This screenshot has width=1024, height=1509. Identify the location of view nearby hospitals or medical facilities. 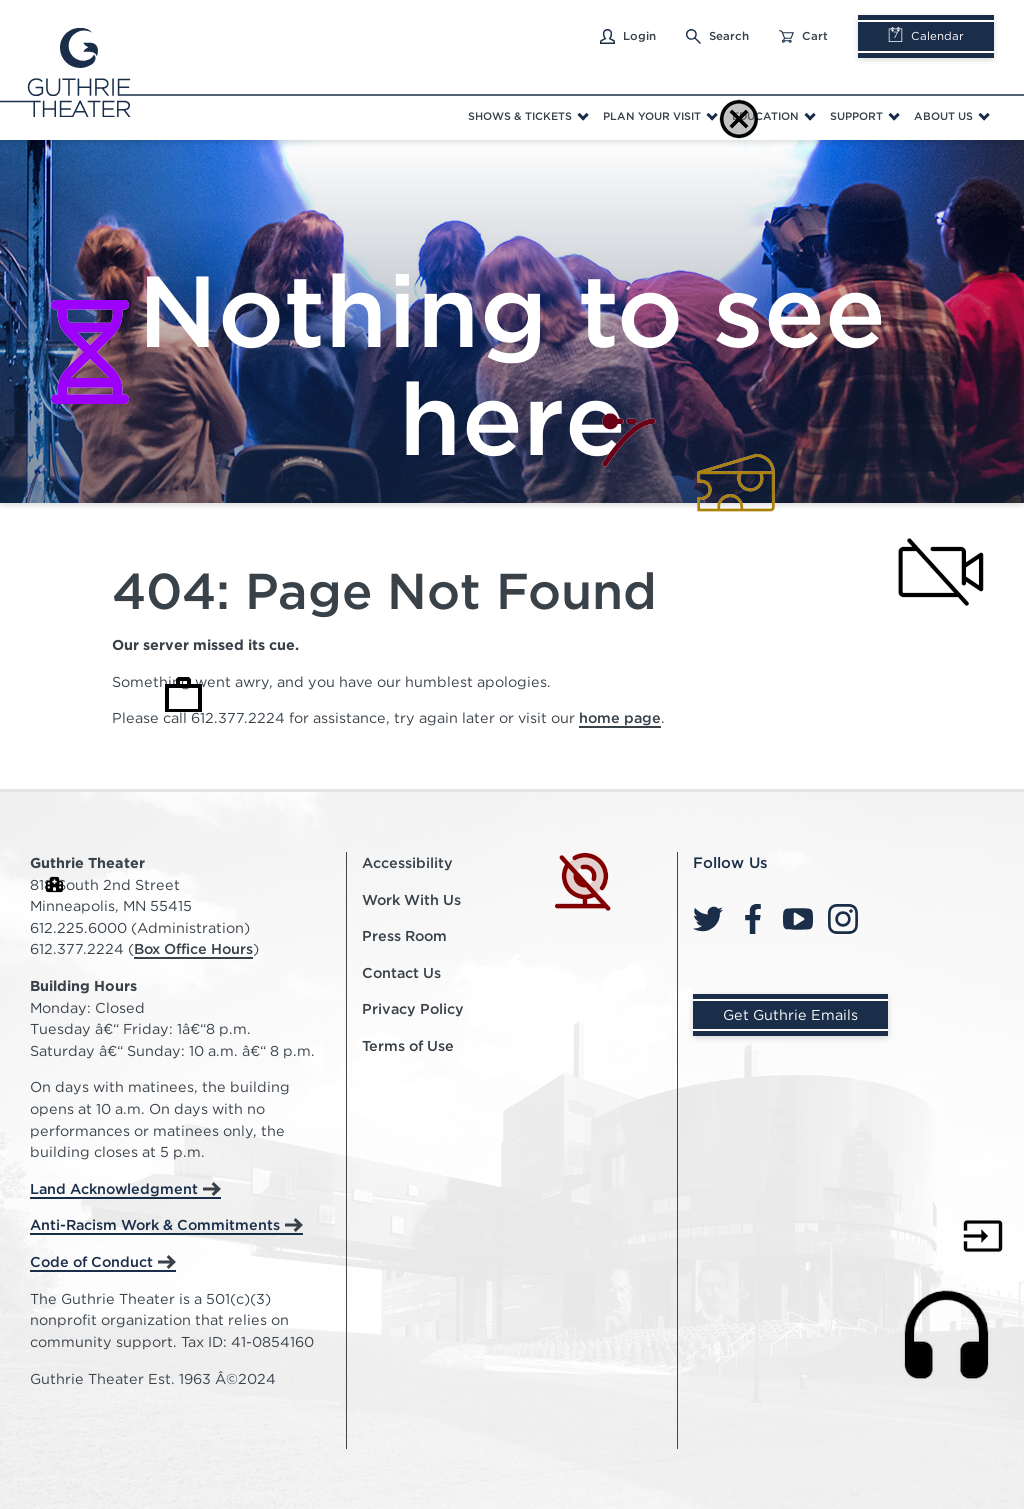
(54, 884).